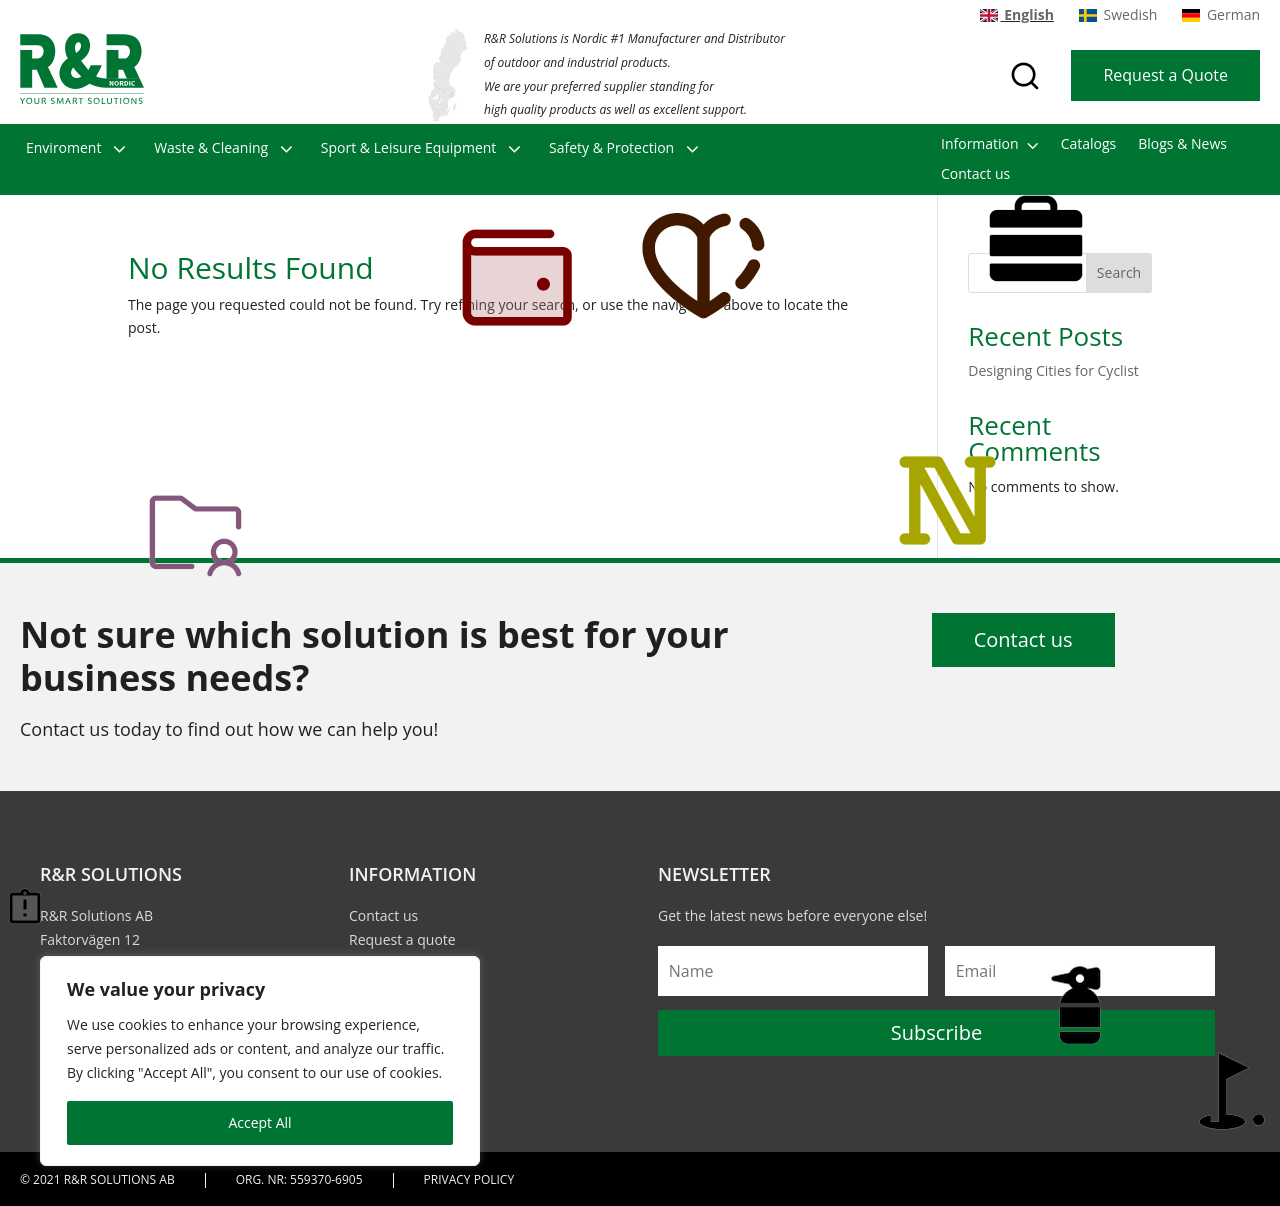 The height and width of the screenshot is (1206, 1280). What do you see at coordinates (515, 282) in the screenshot?
I see `access your wallet or payment methods` at bounding box center [515, 282].